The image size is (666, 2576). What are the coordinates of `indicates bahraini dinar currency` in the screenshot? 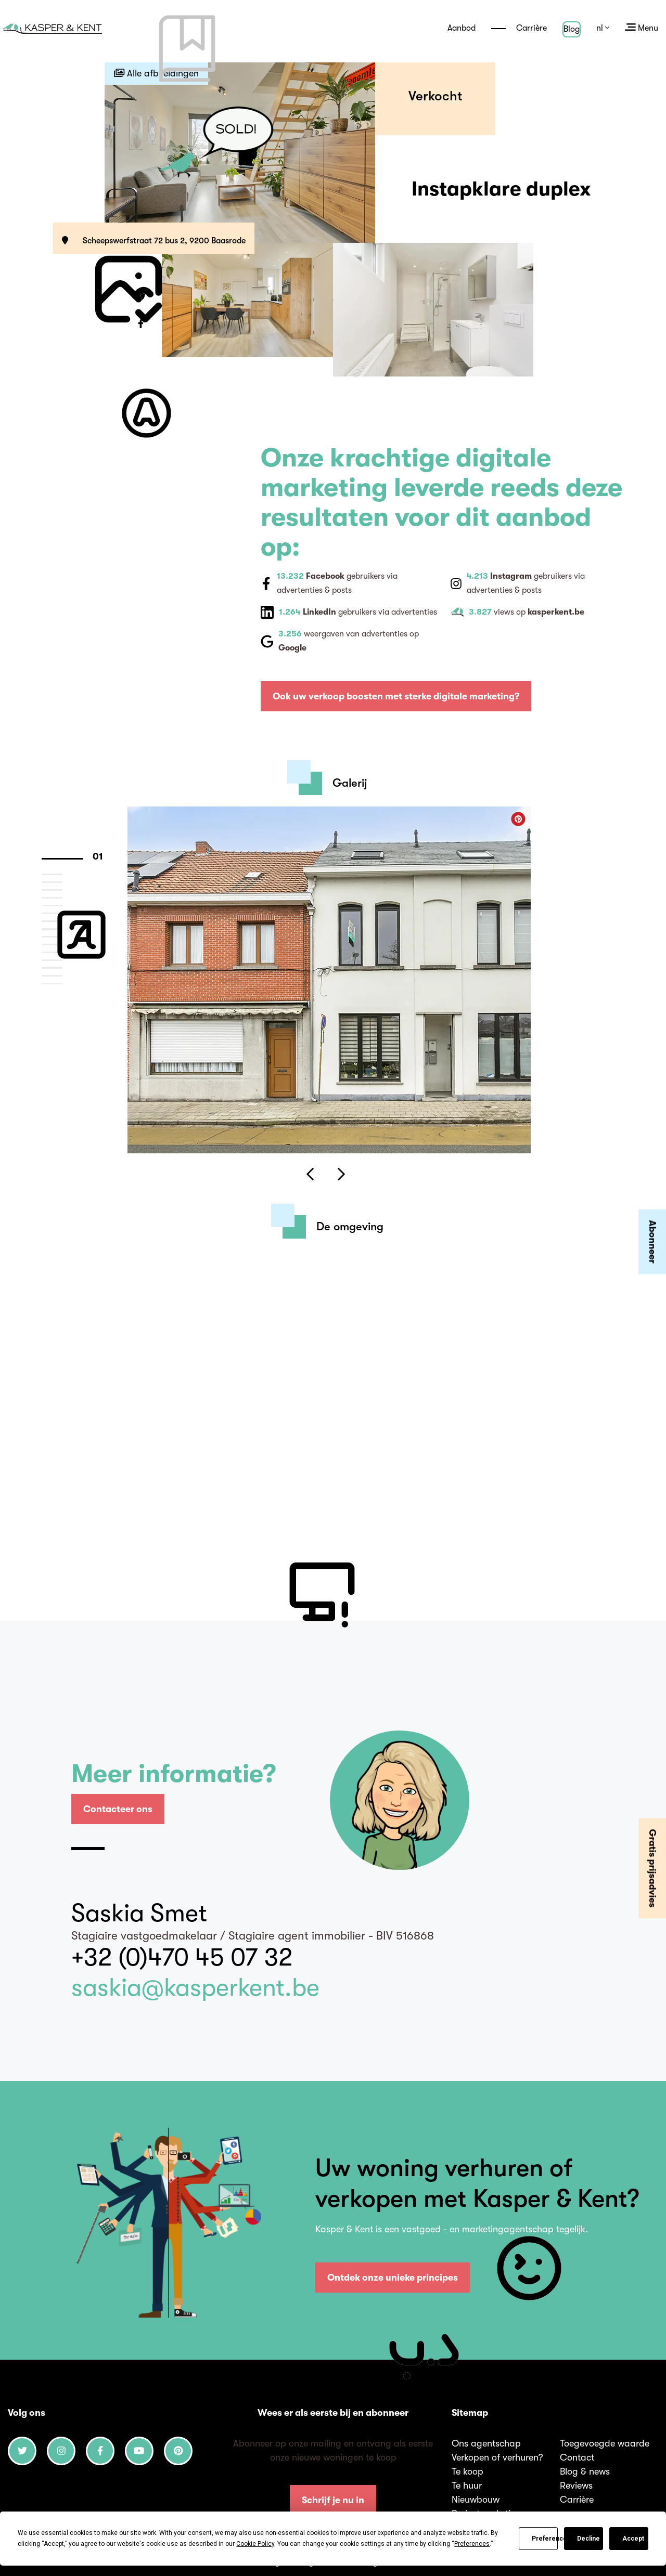 It's located at (424, 2351).